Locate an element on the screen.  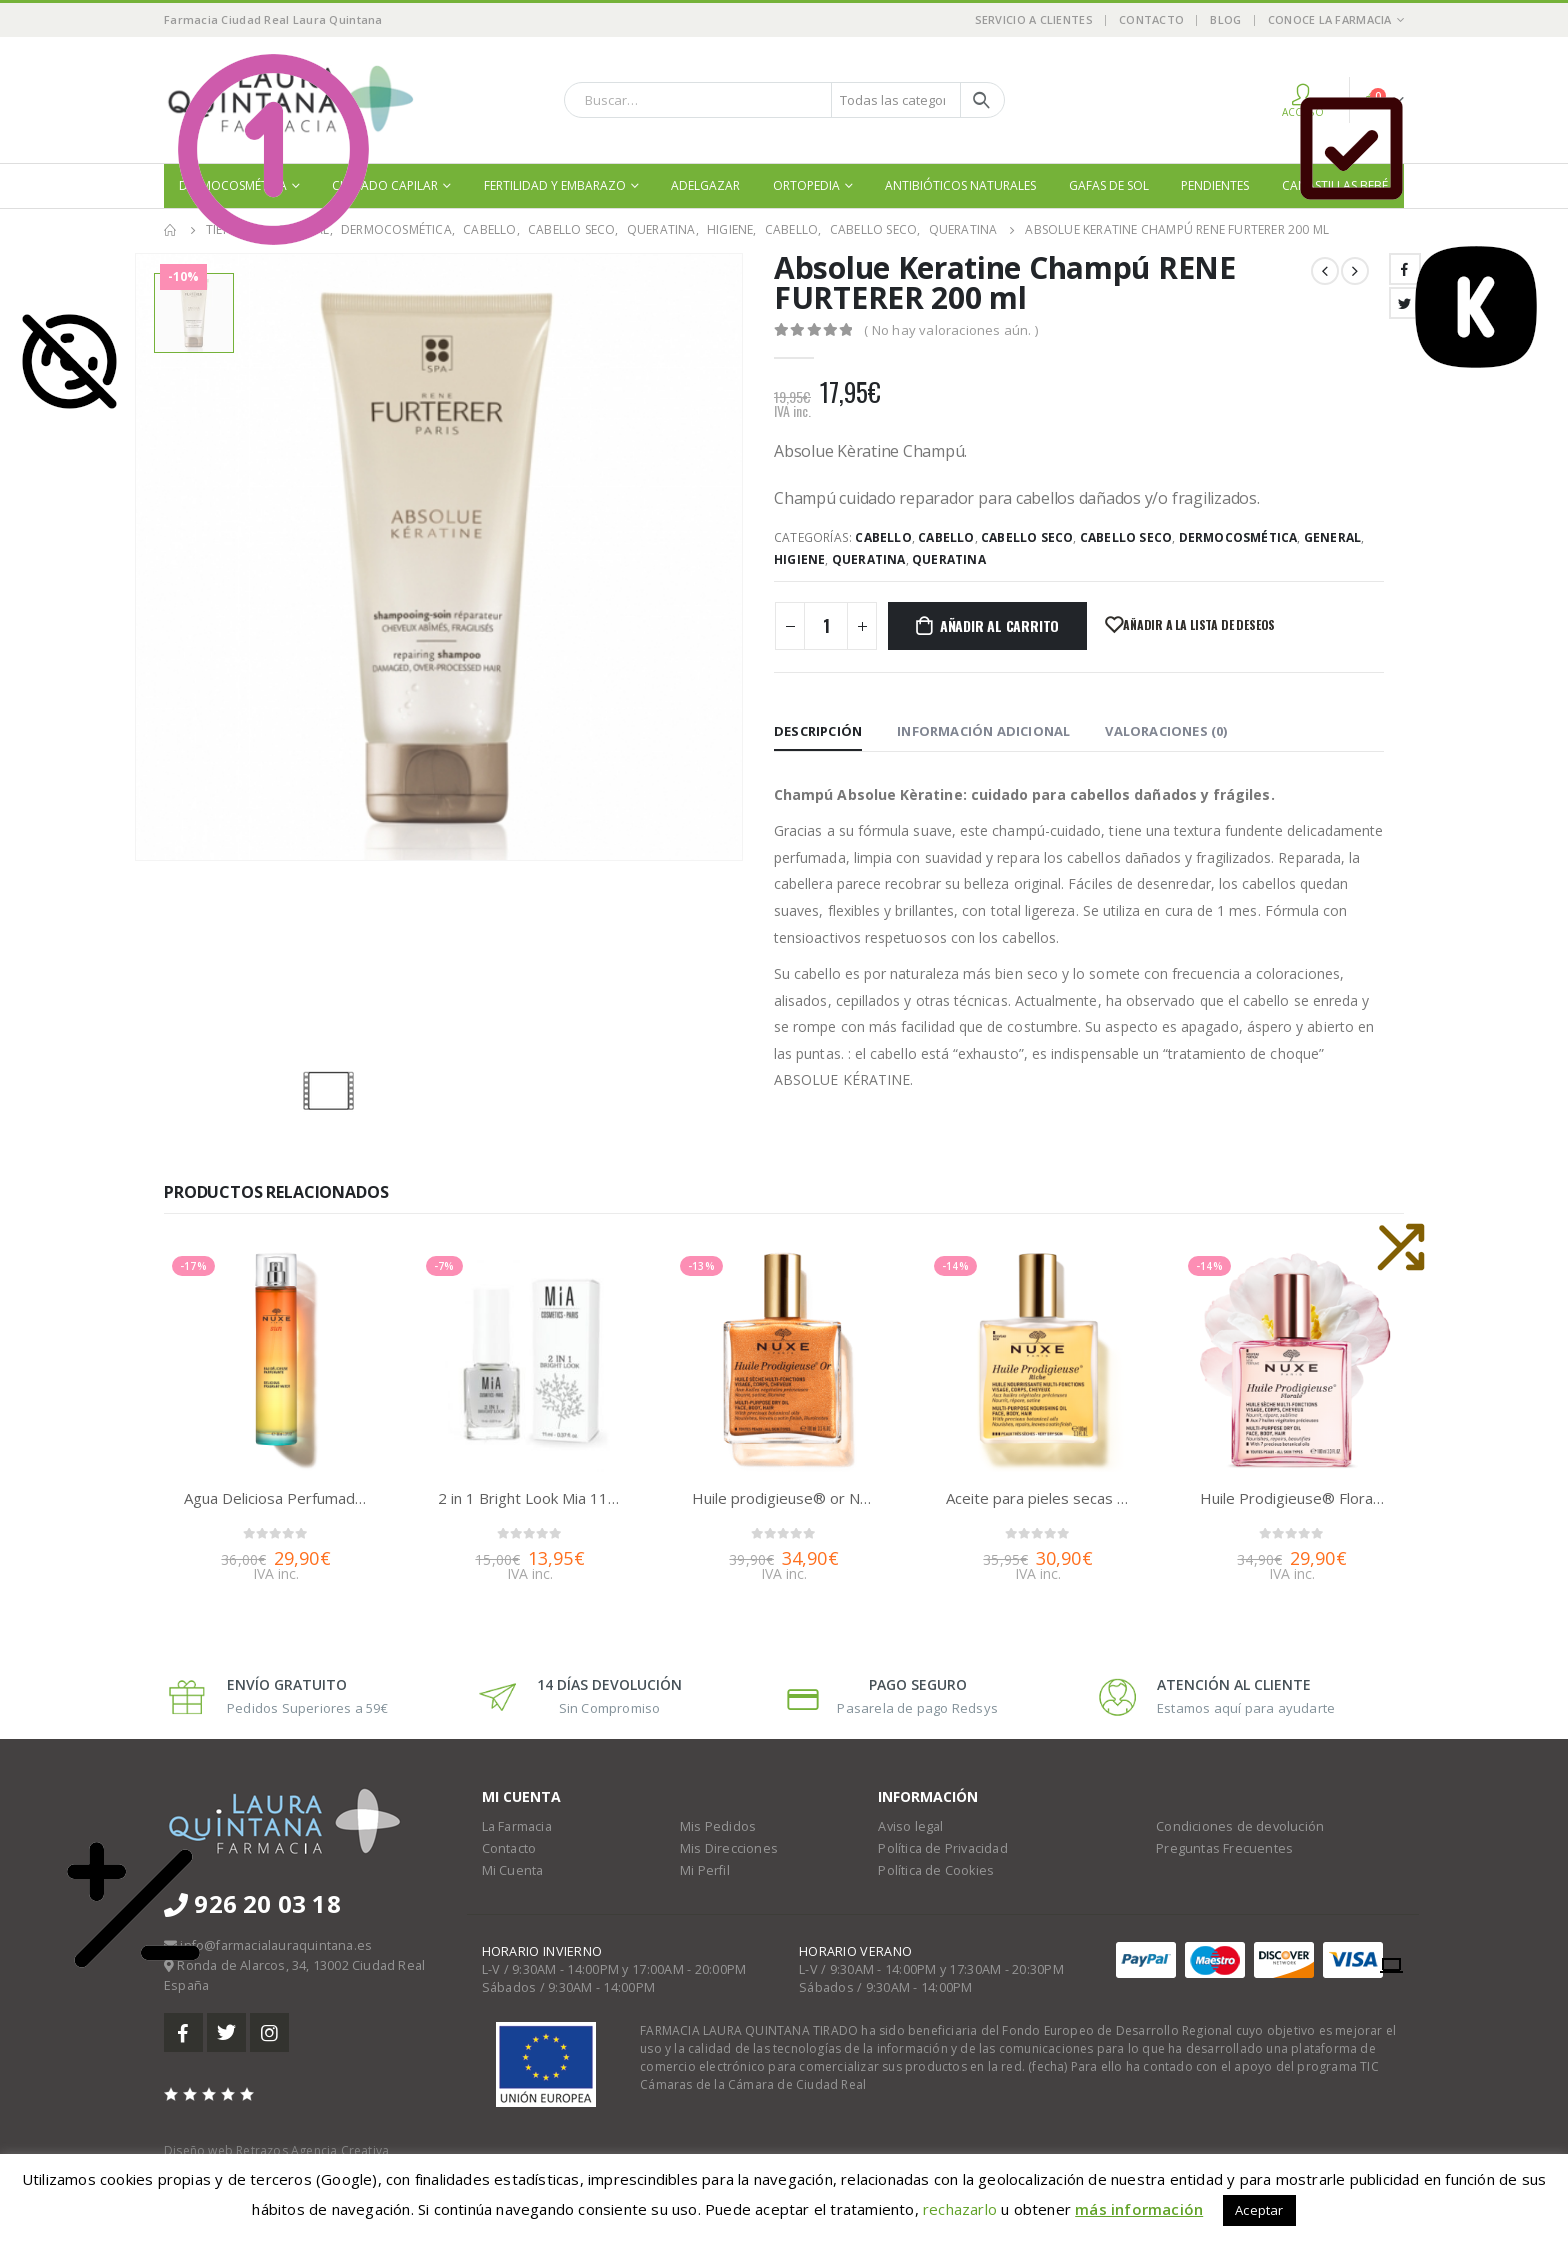
access laptop or computer settings is located at coordinates (1391, 1965).